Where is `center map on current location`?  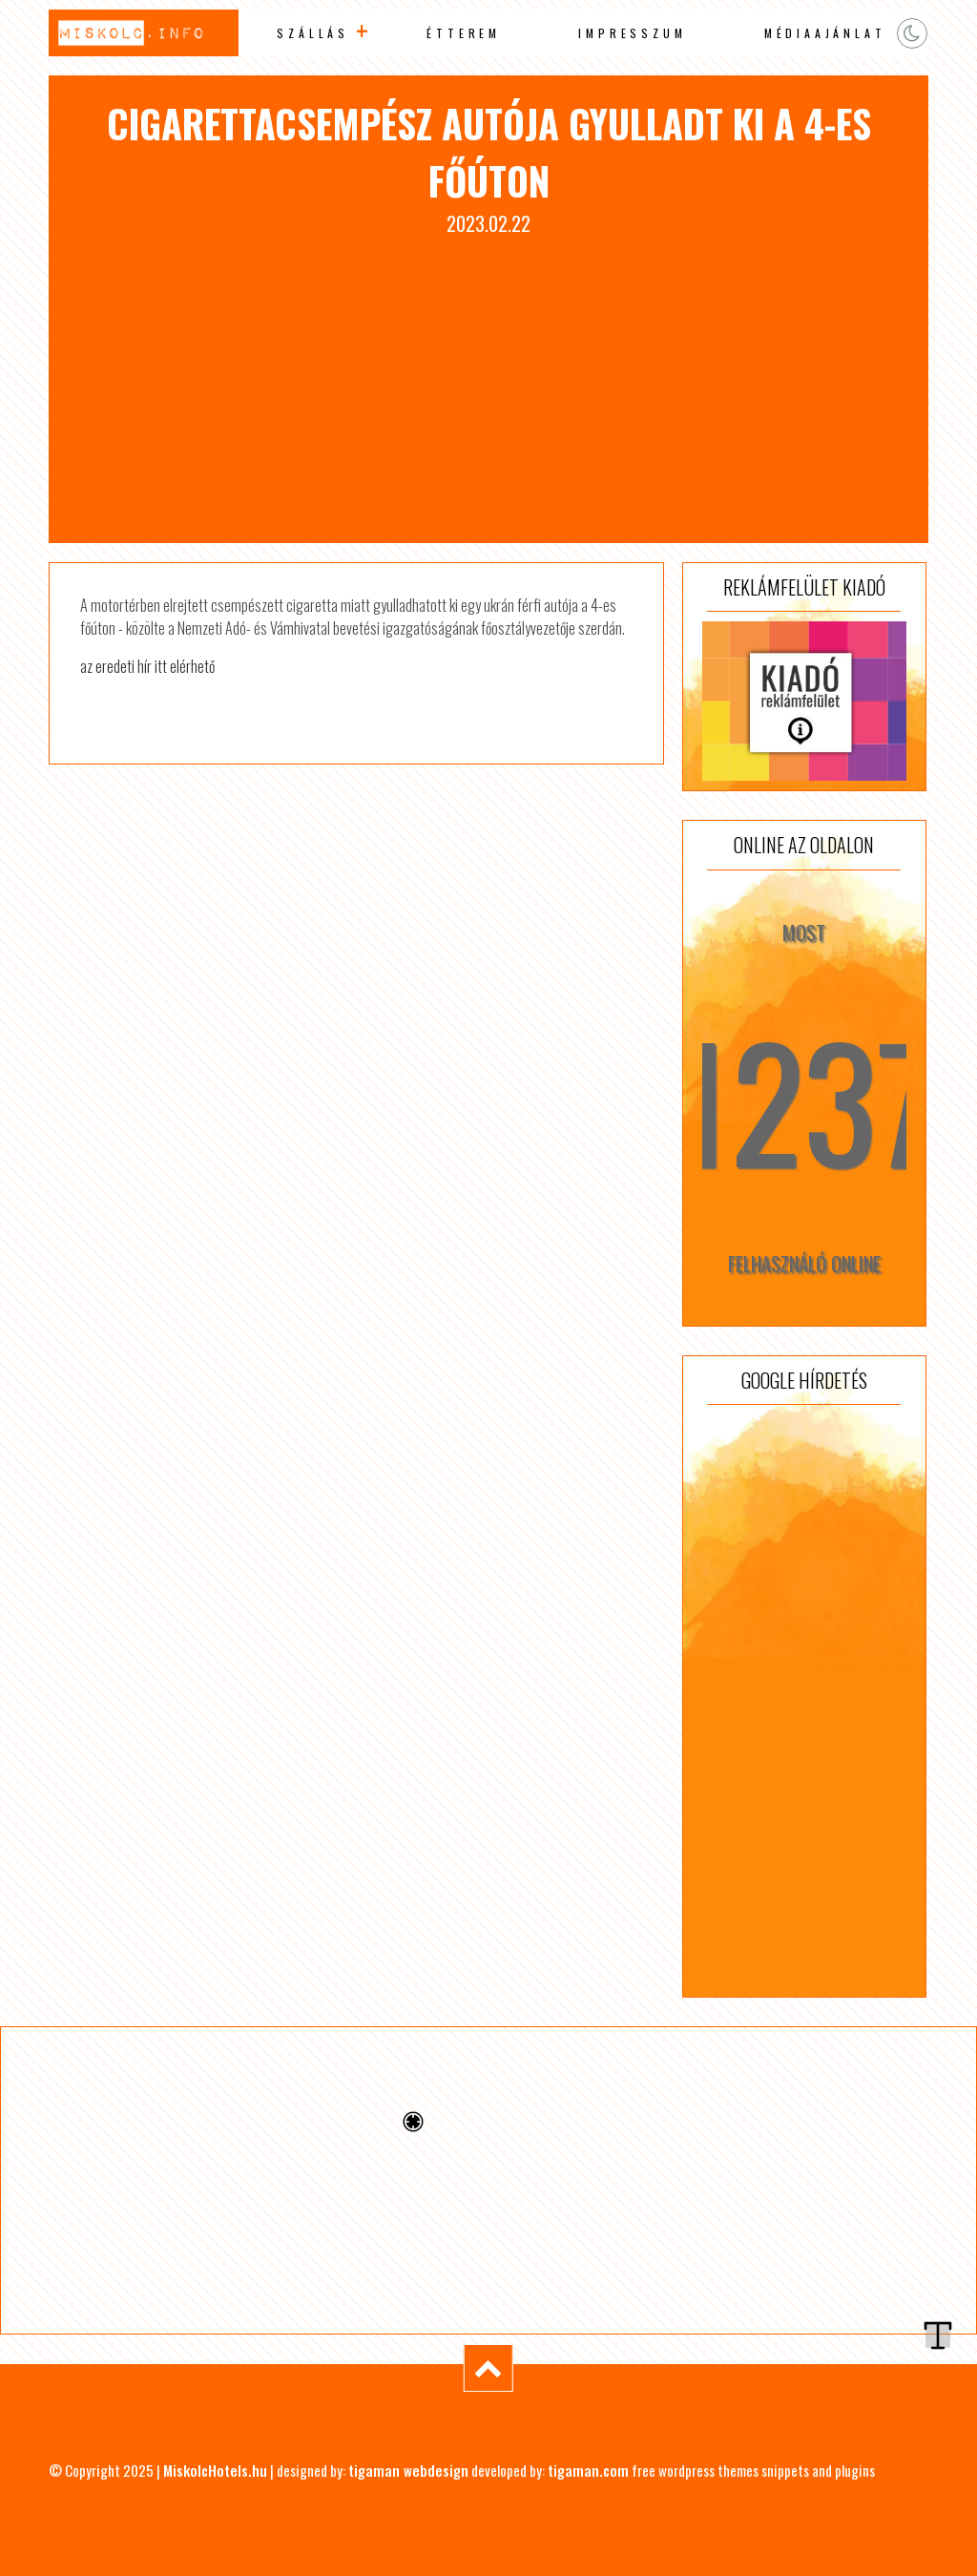 center map on current location is located at coordinates (413, 2122).